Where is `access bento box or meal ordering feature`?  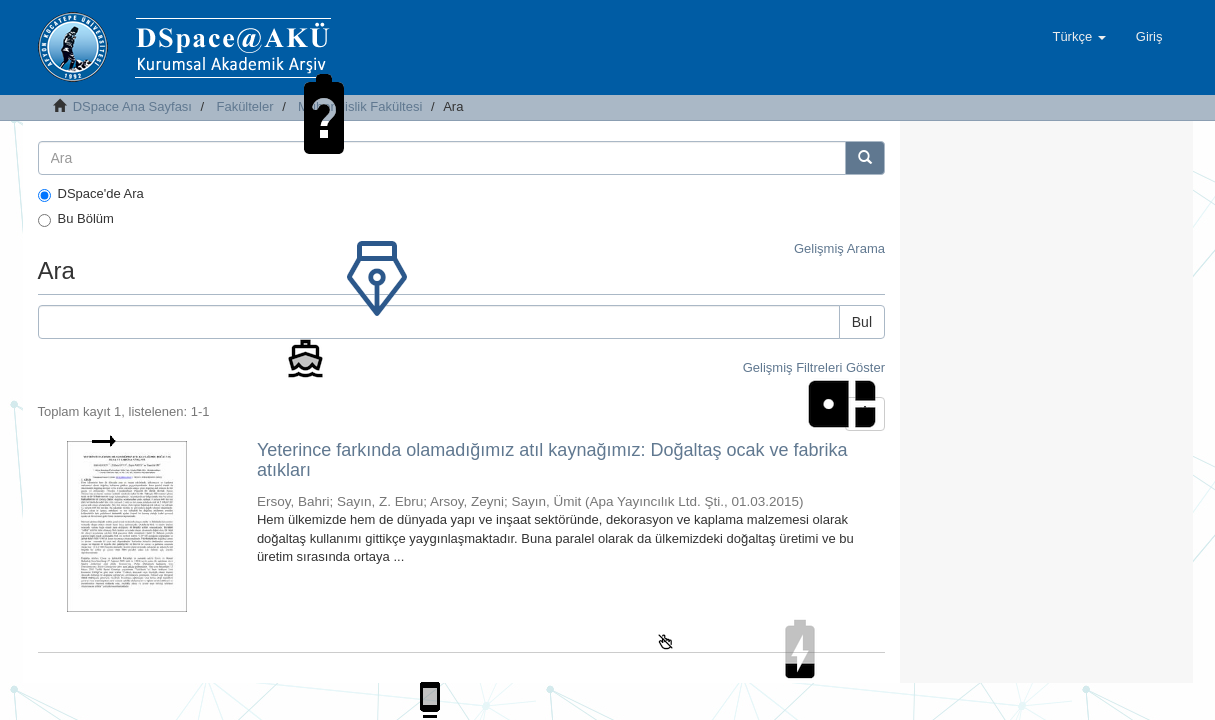
access bento box or meal ordering feature is located at coordinates (842, 404).